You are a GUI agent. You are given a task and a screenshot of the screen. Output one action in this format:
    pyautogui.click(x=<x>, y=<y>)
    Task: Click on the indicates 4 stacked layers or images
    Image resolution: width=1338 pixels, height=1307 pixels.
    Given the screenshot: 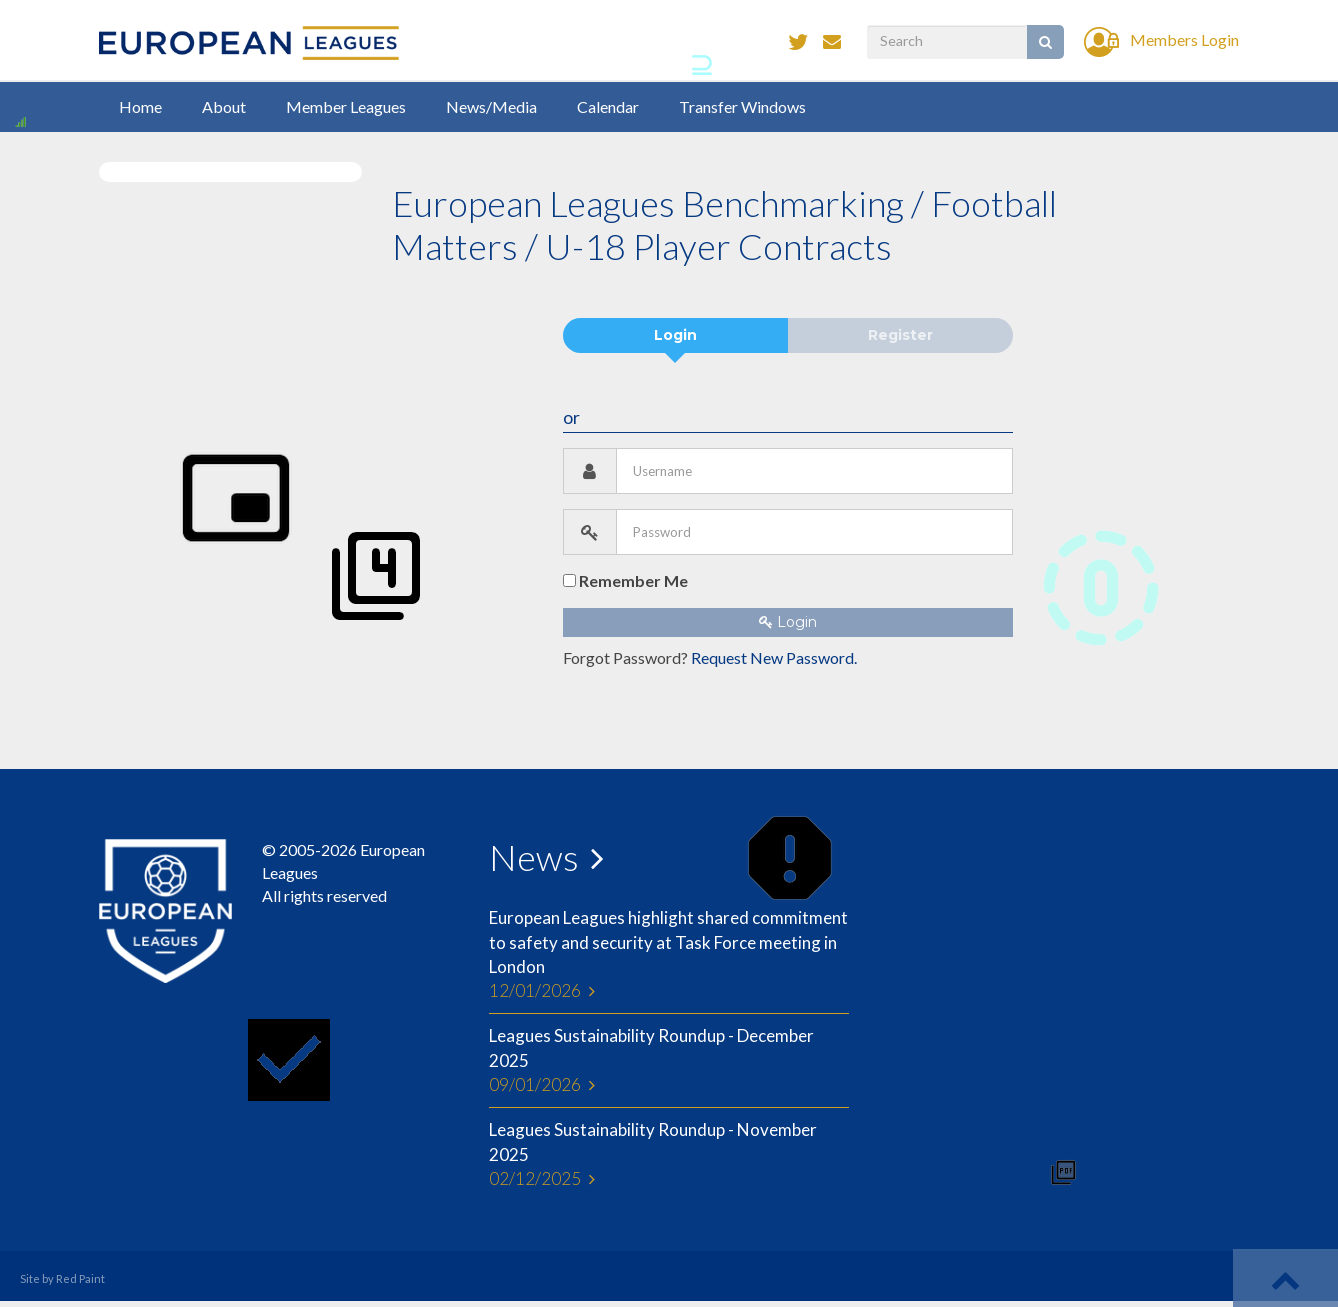 What is the action you would take?
    pyautogui.click(x=376, y=576)
    